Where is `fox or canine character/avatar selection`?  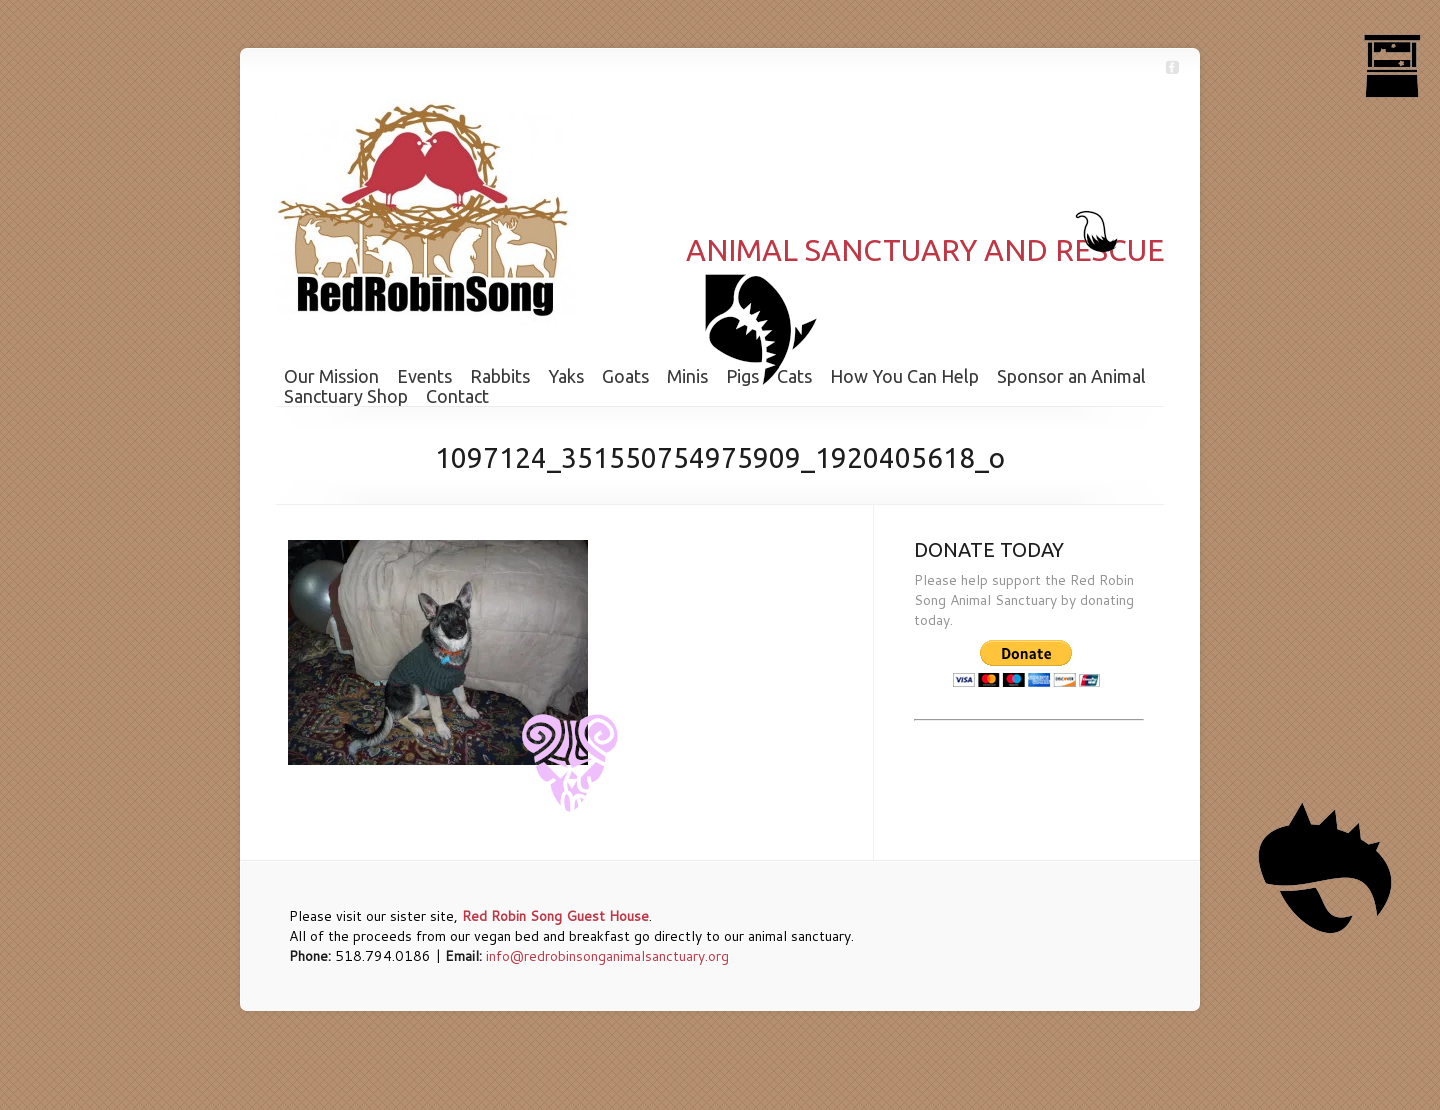
fox or canine character/avatar selection is located at coordinates (1096, 231).